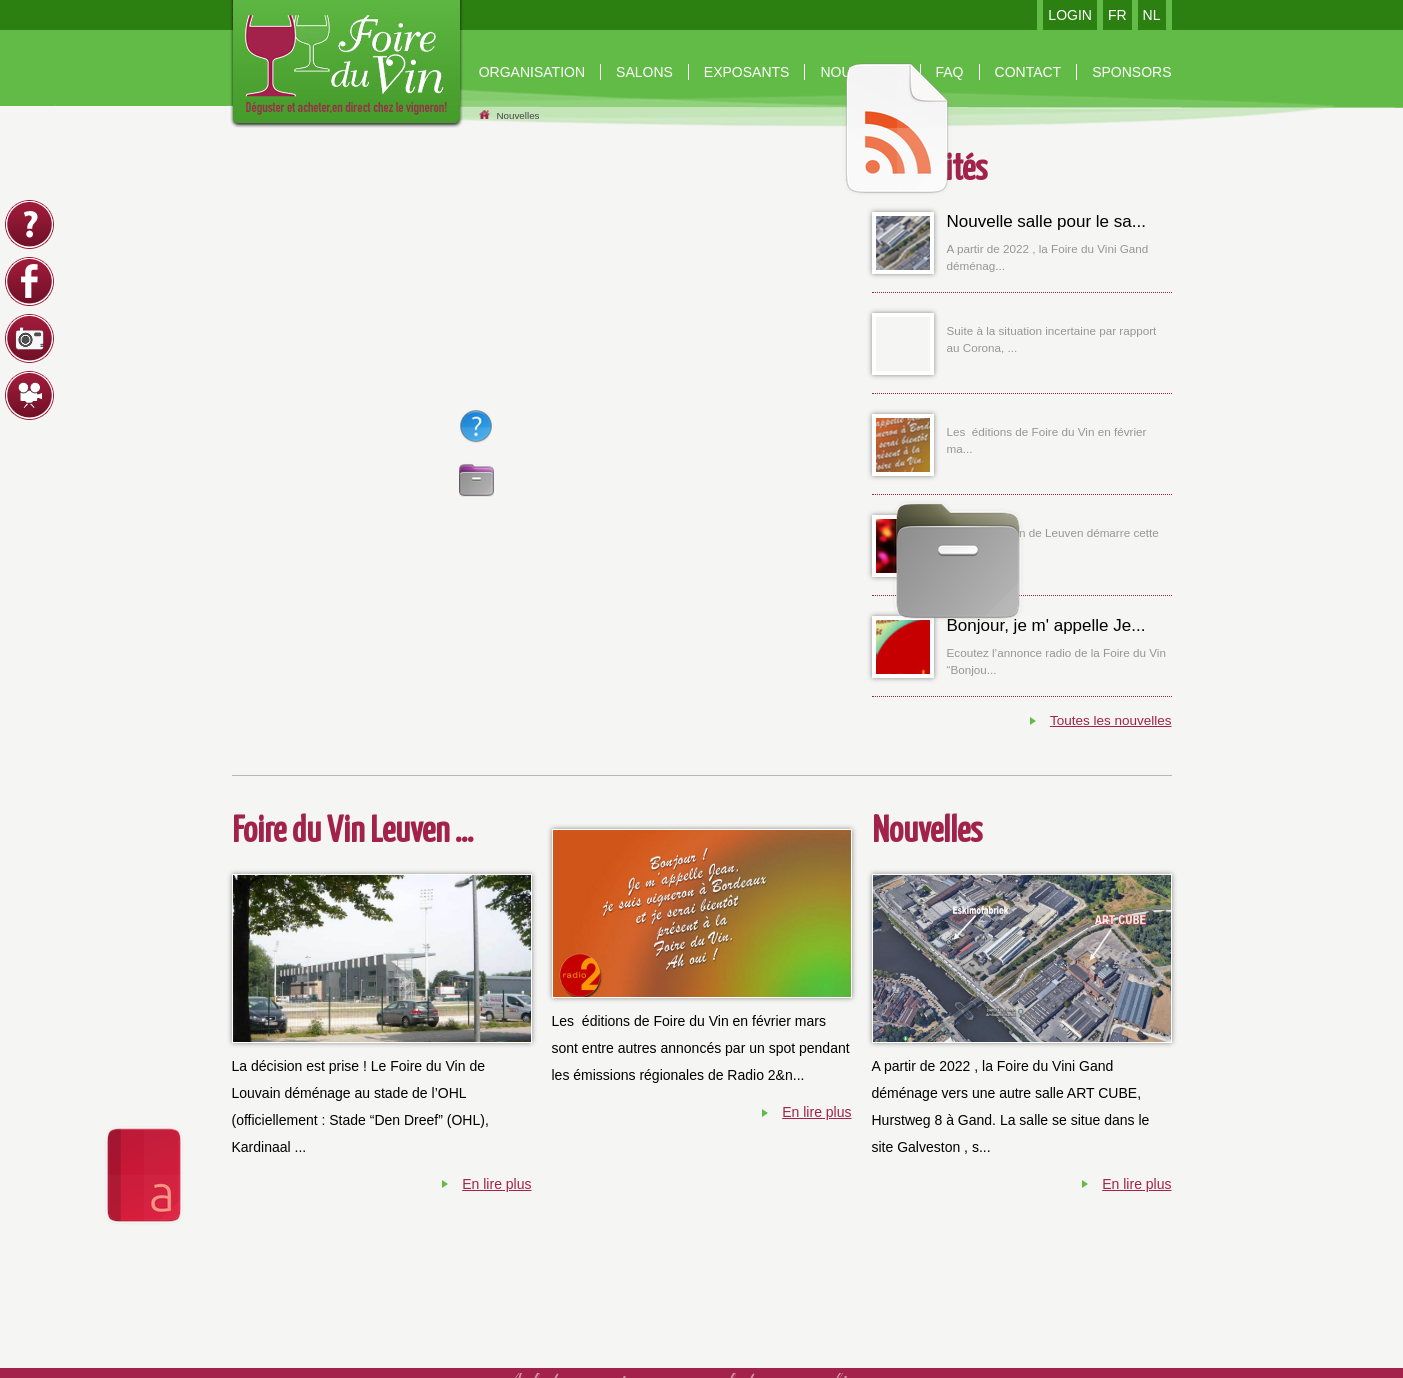  Describe the element at coordinates (897, 128) in the screenshot. I see `an RSS feed file or subscription document` at that location.